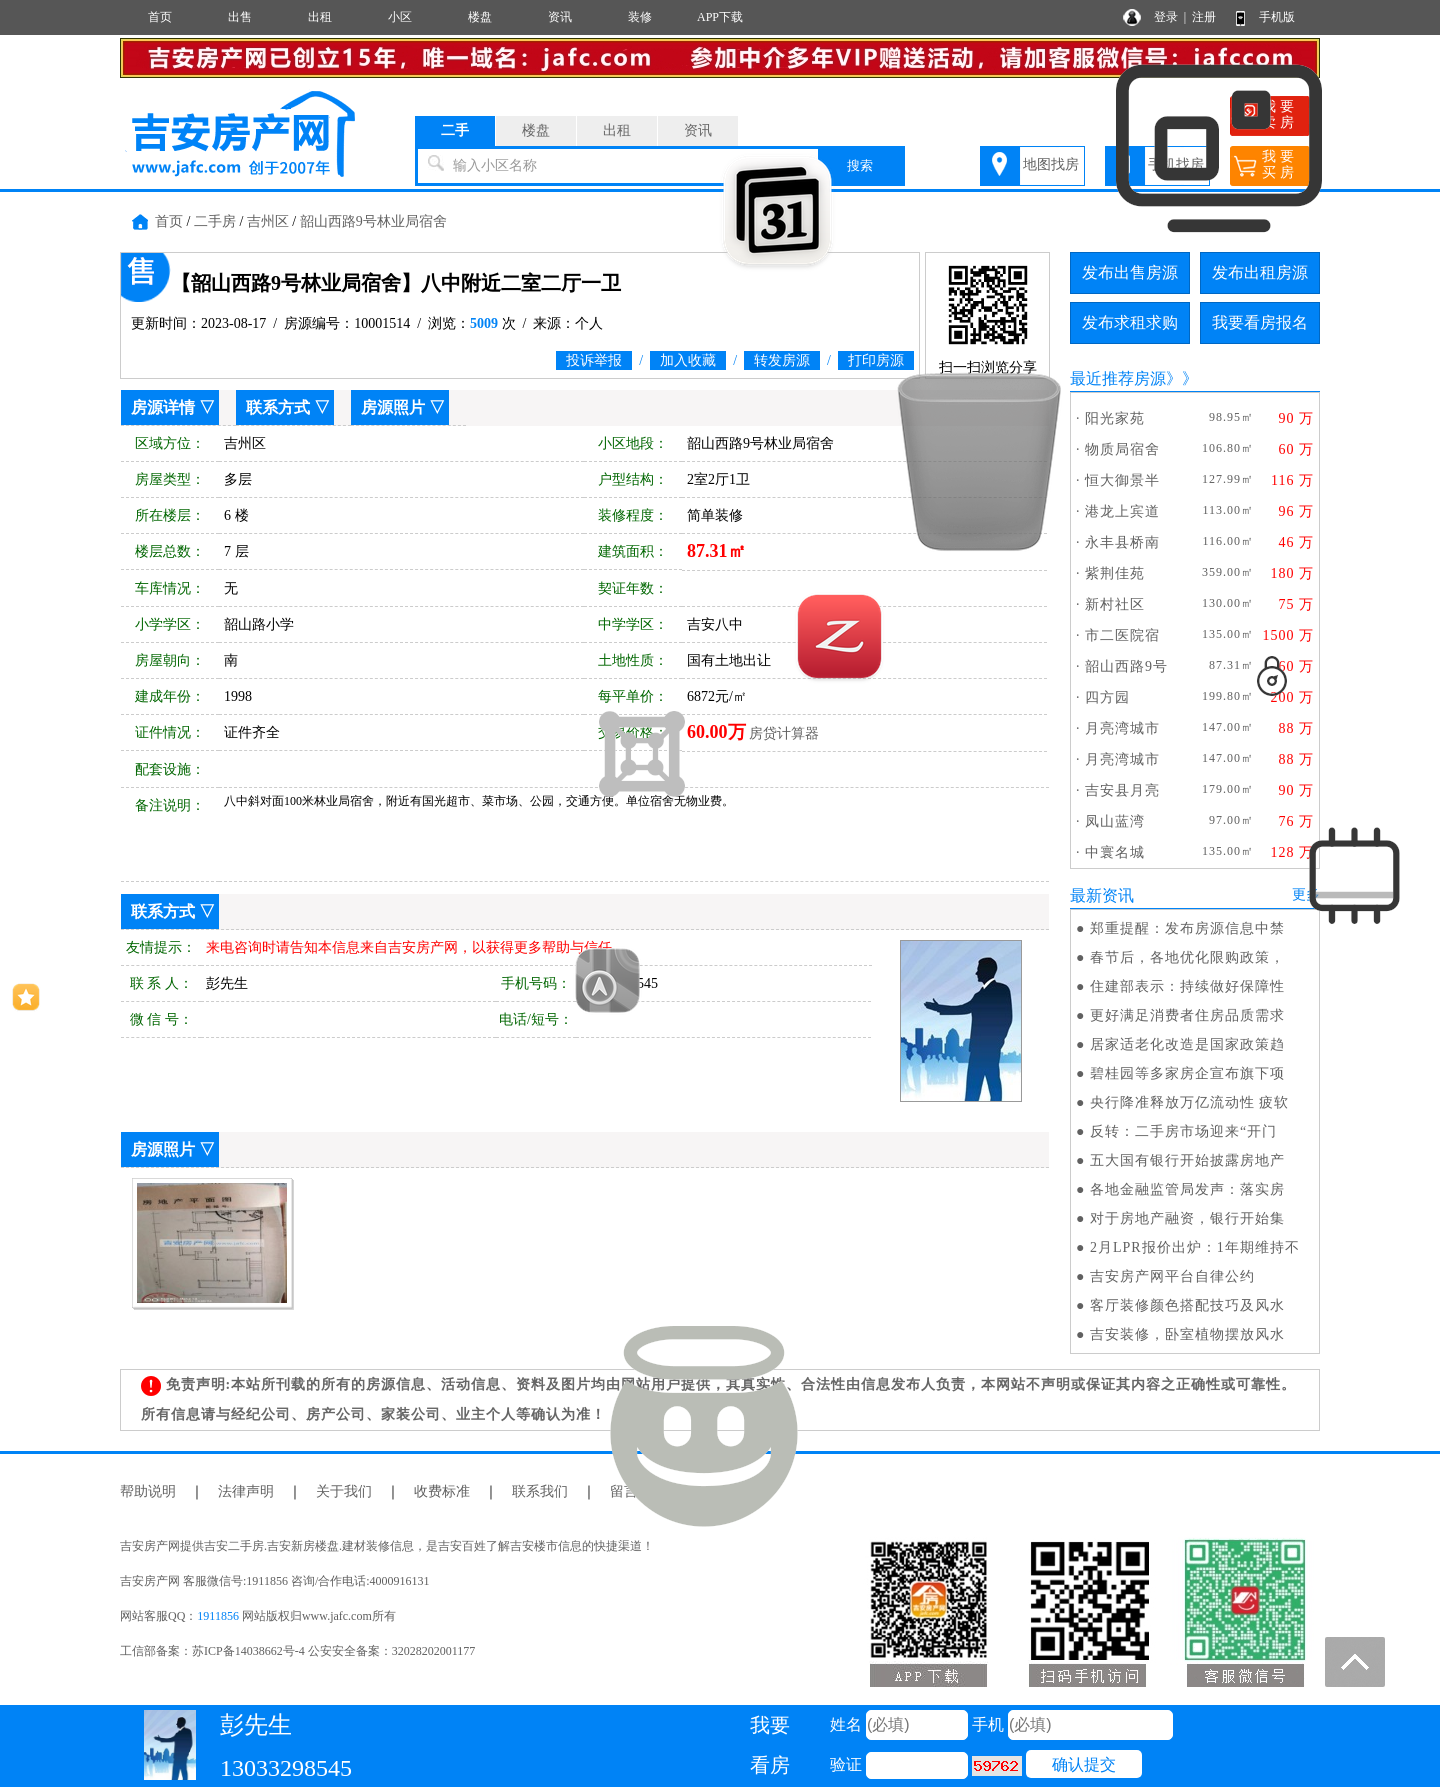  What do you see at coordinates (777, 210) in the screenshot?
I see `open notion calendar app` at bounding box center [777, 210].